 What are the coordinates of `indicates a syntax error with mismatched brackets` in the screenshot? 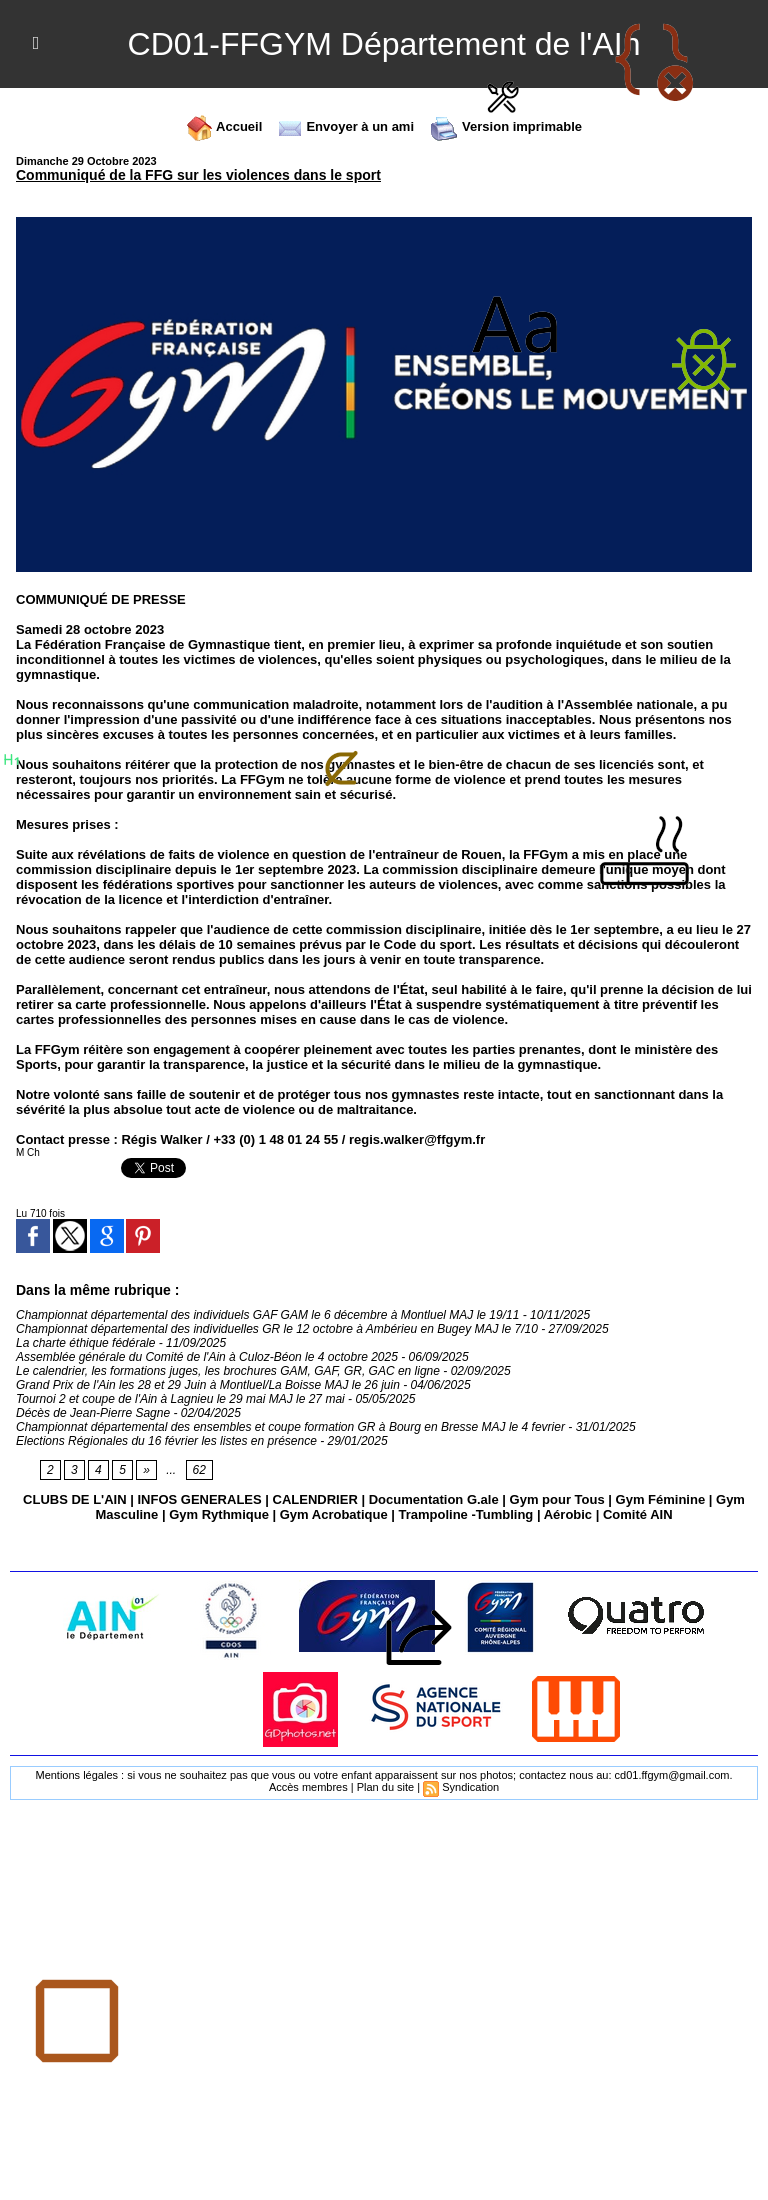 It's located at (651, 59).